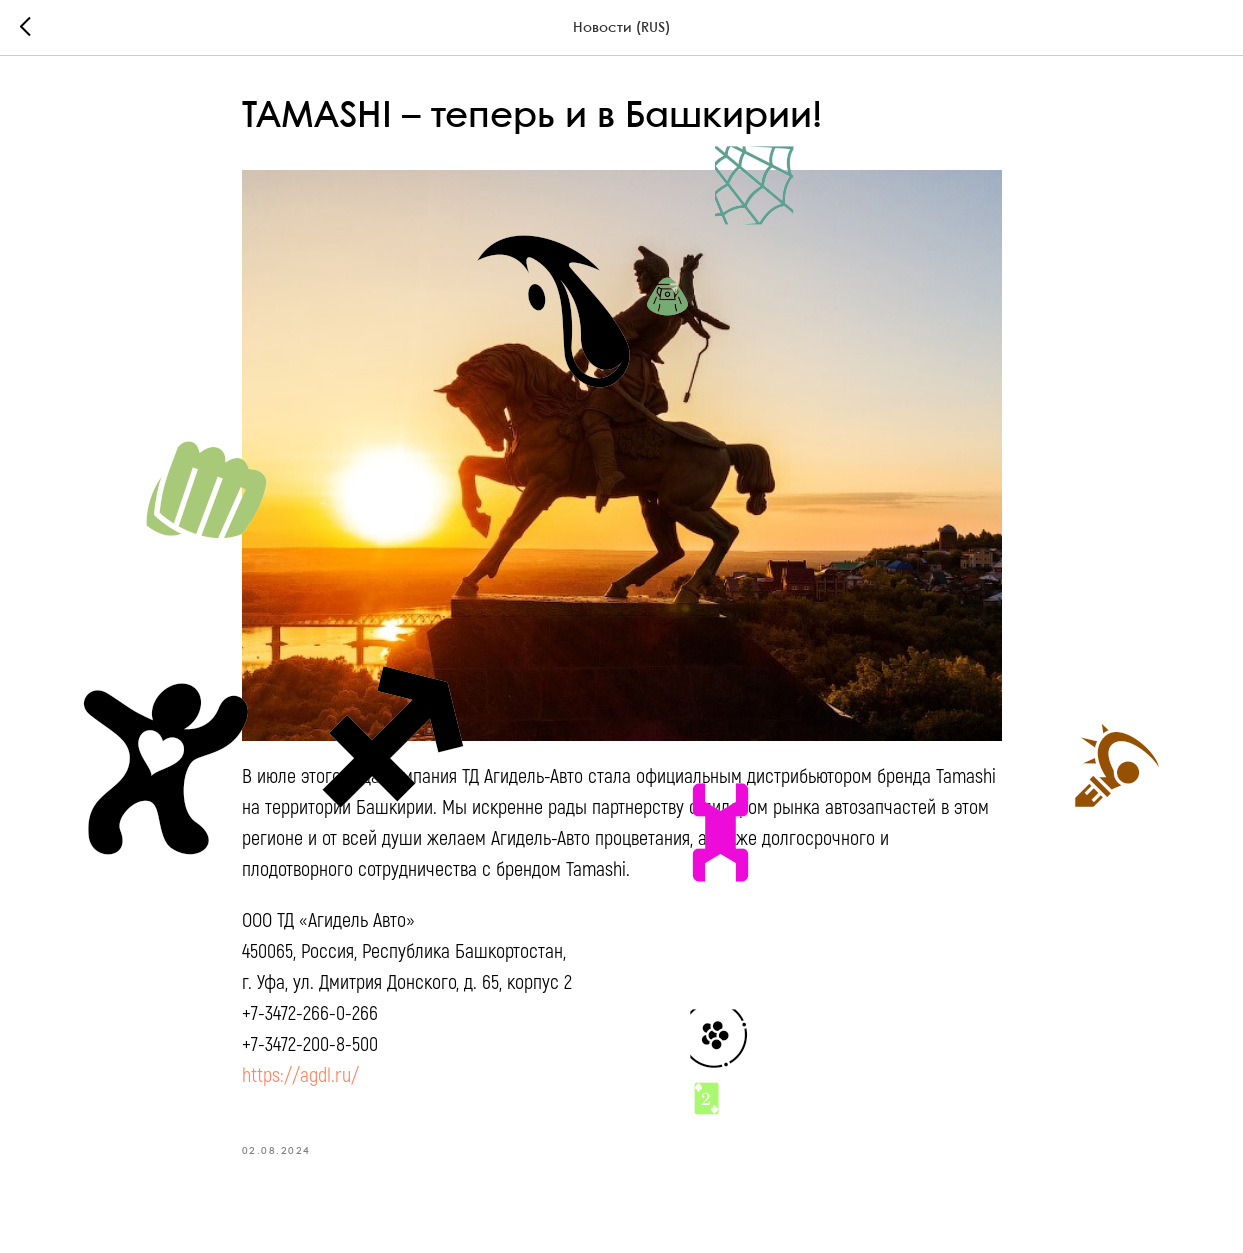 This screenshot has width=1243, height=1253. What do you see at coordinates (720, 832) in the screenshot?
I see `access settings or configuration options` at bounding box center [720, 832].